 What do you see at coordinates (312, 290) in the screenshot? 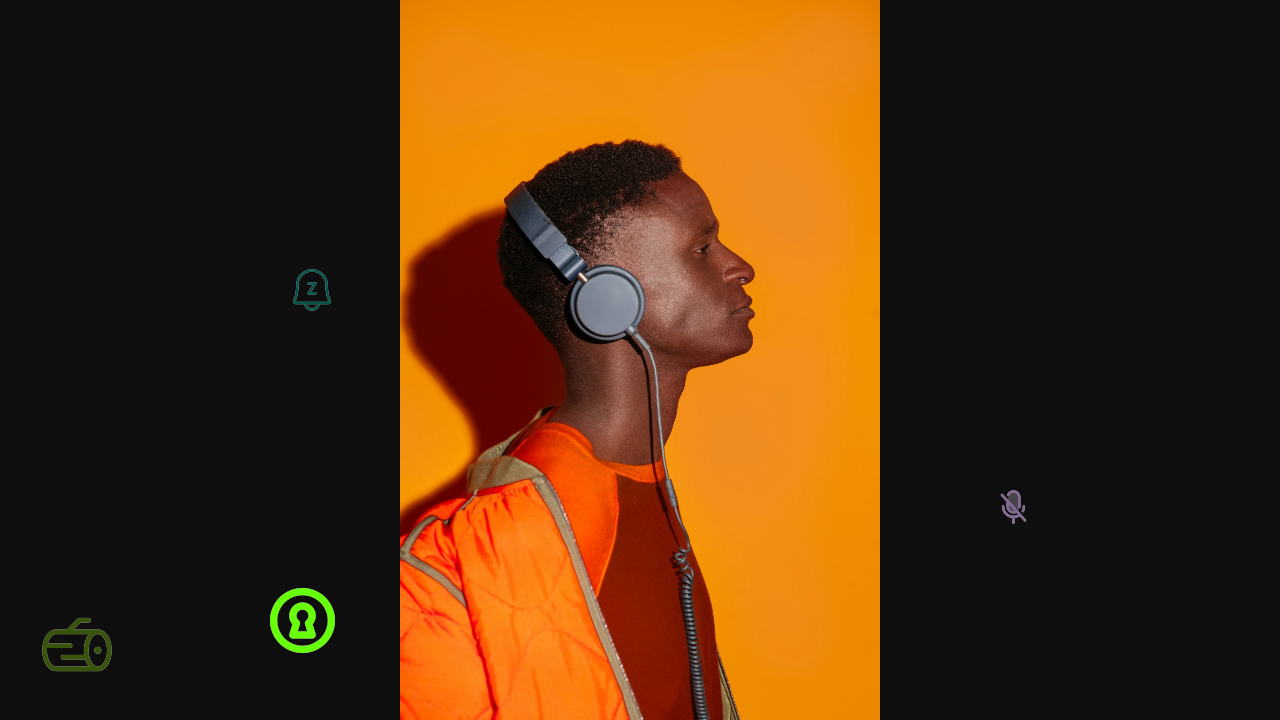
I see `snooze notifications` at bounding box center [312, 290].